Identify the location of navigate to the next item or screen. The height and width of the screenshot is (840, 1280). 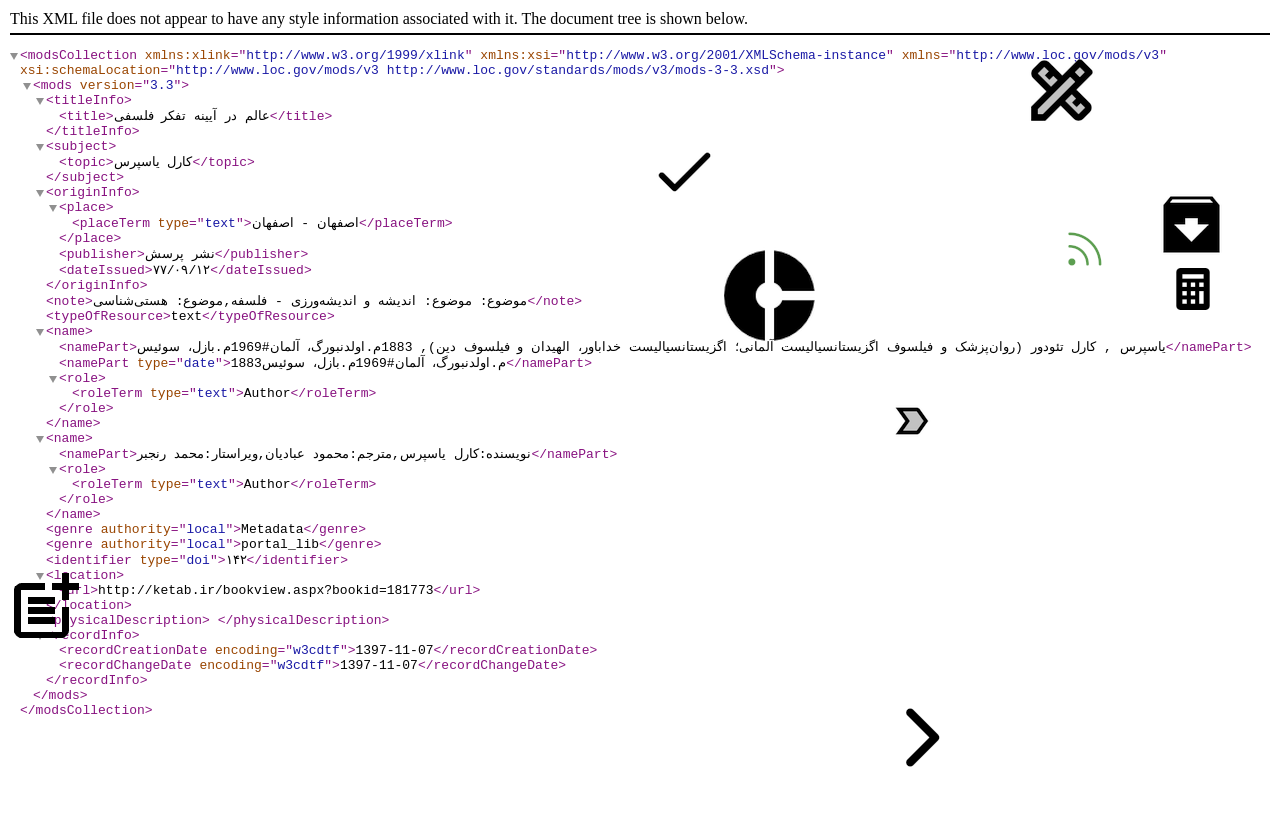
(918, 737).